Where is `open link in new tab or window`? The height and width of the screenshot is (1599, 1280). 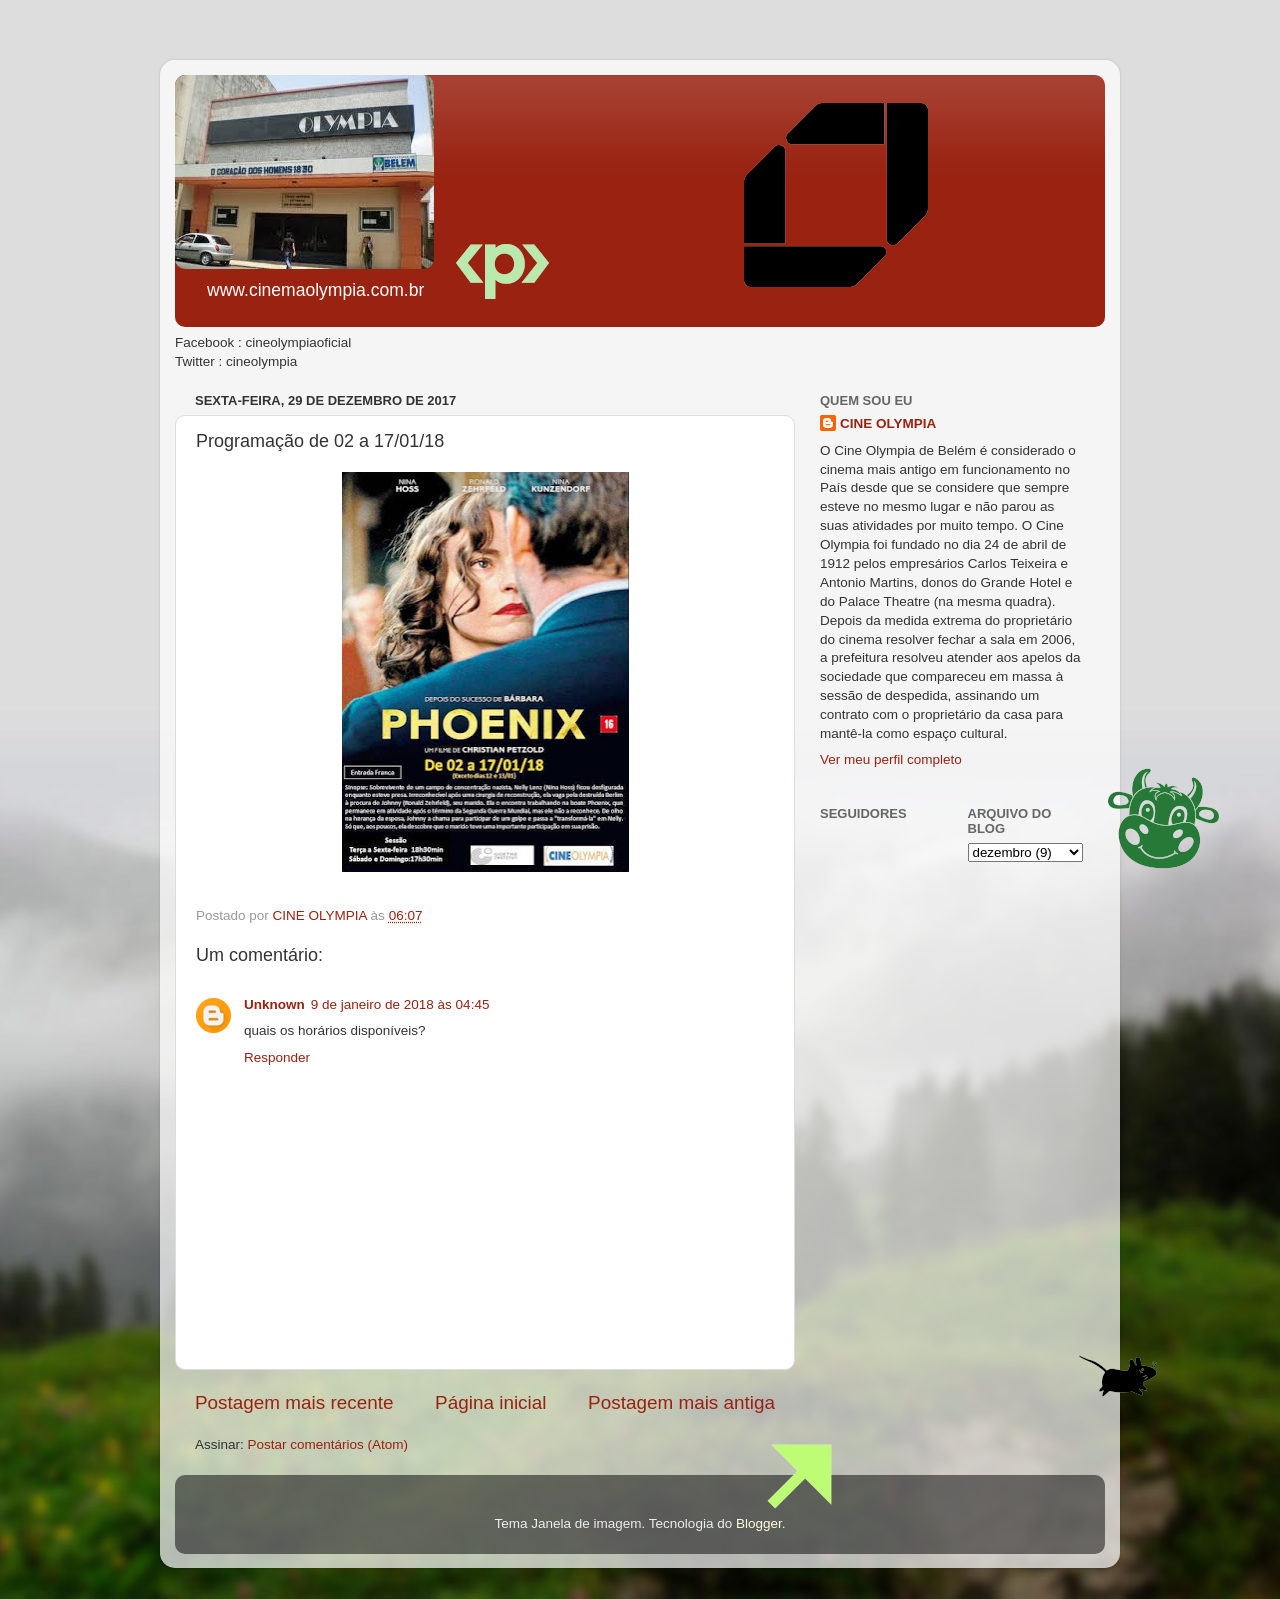
open link in new tab or window is located at coordinates (799, 1476).